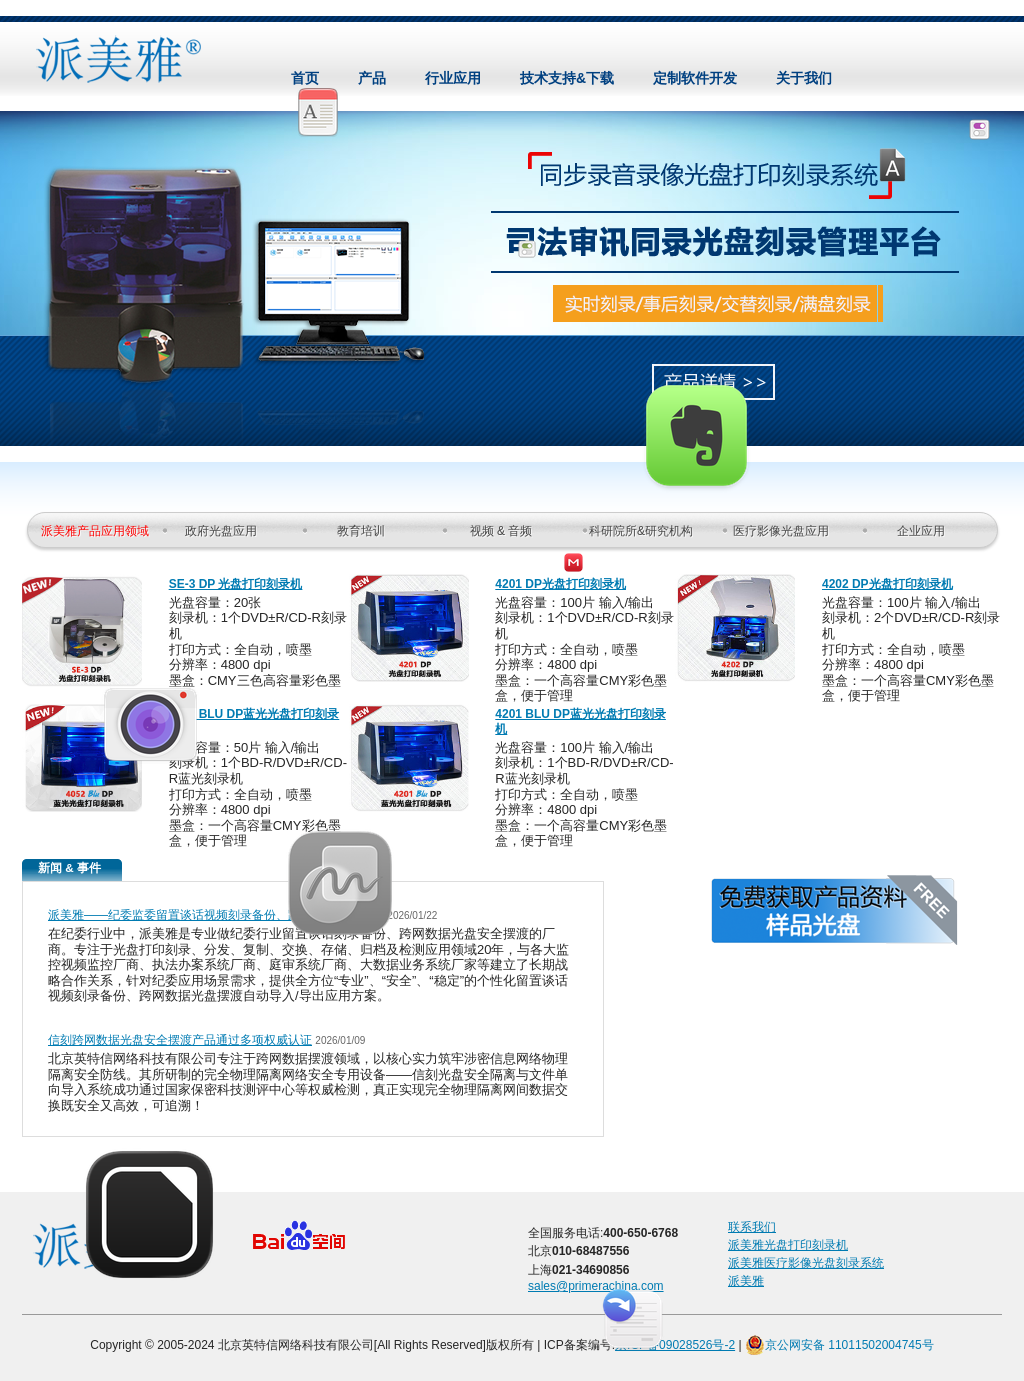  What do you see at coordinates (149, 1214) in the screenshot?
I see `open LibreOffice application` at bounding box center [149, 1214].